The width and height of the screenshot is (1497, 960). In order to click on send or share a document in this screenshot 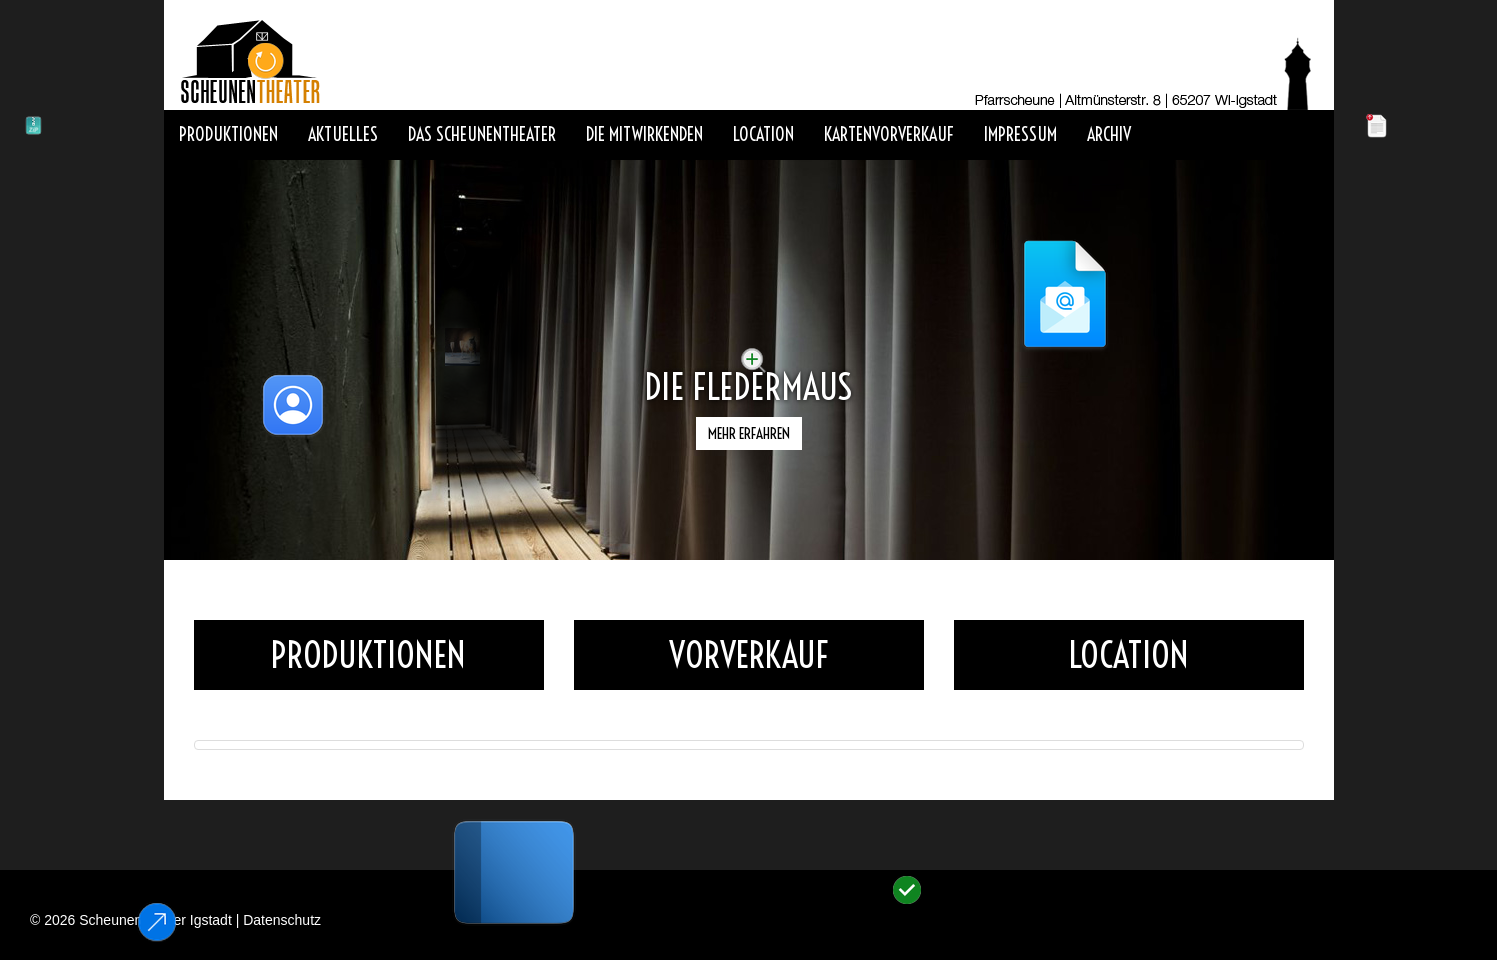, I will do `click(1377, 126)`.